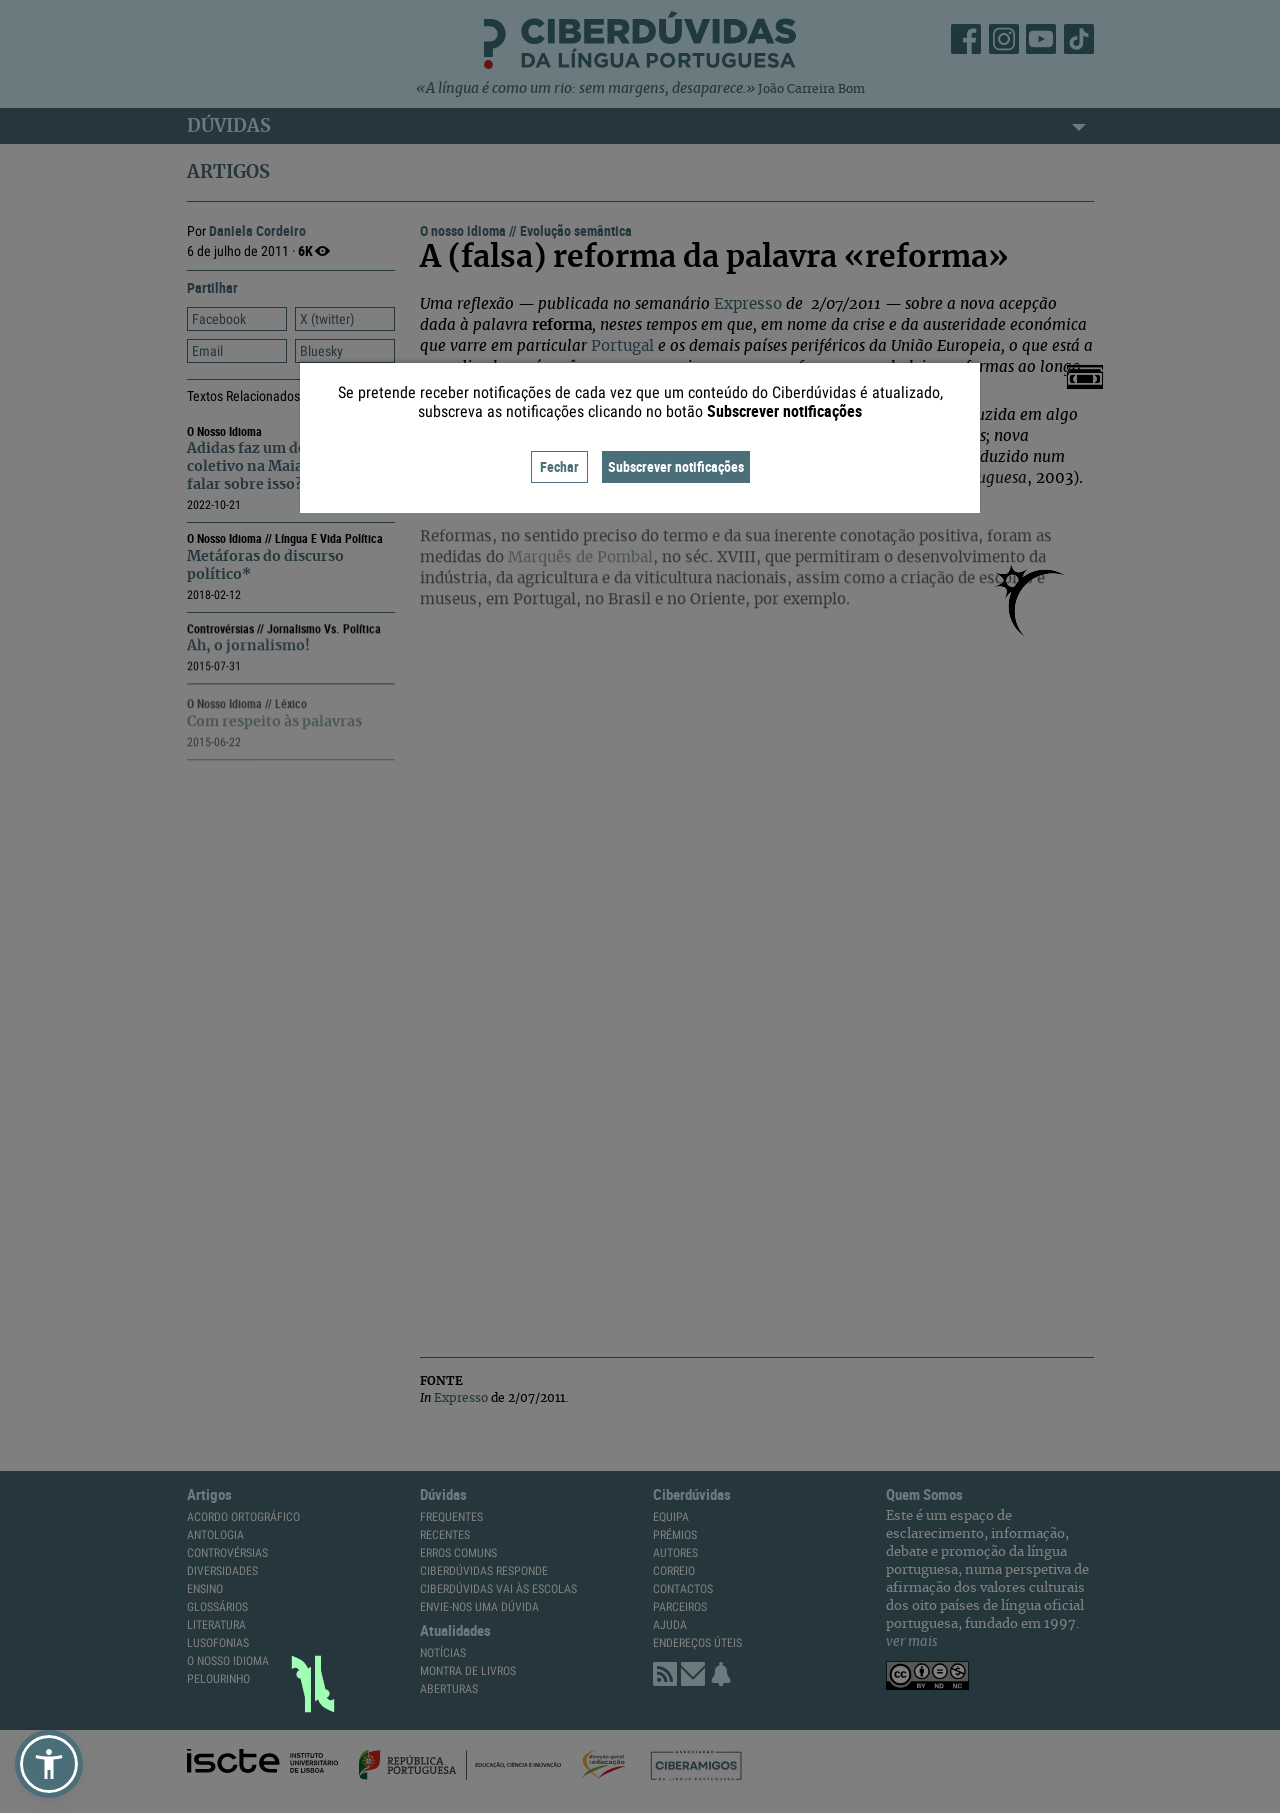 The height and width of the screenshot is (1813, 1280). Describe the element at coordinates (1029, 599) in the screenshot. I see `indicates eclipse event or celestial phenomenon in game` at that location.